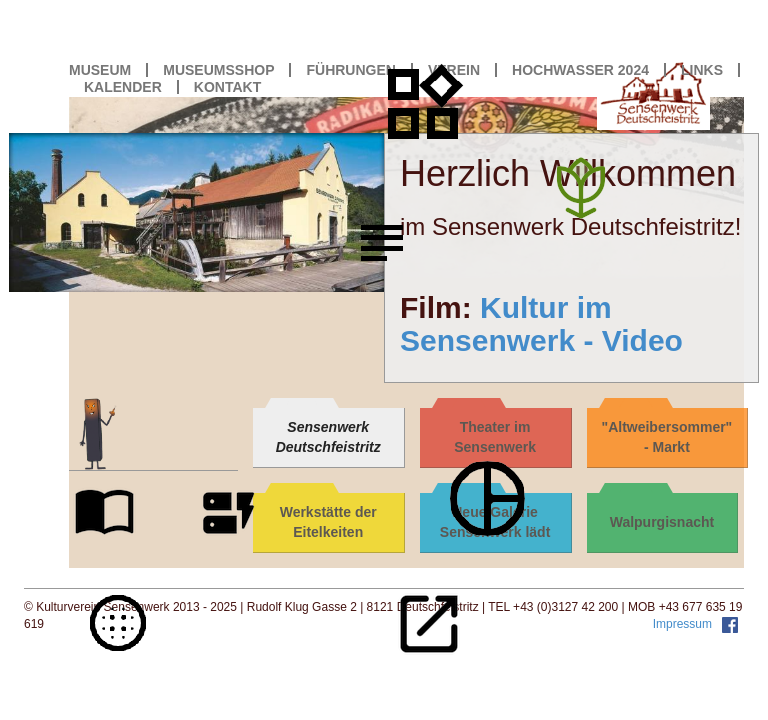 The image size is (768, 720). Describe the element at coordinates (581, 188) in the screenshot. I see `access garden or plant care features` at that location.